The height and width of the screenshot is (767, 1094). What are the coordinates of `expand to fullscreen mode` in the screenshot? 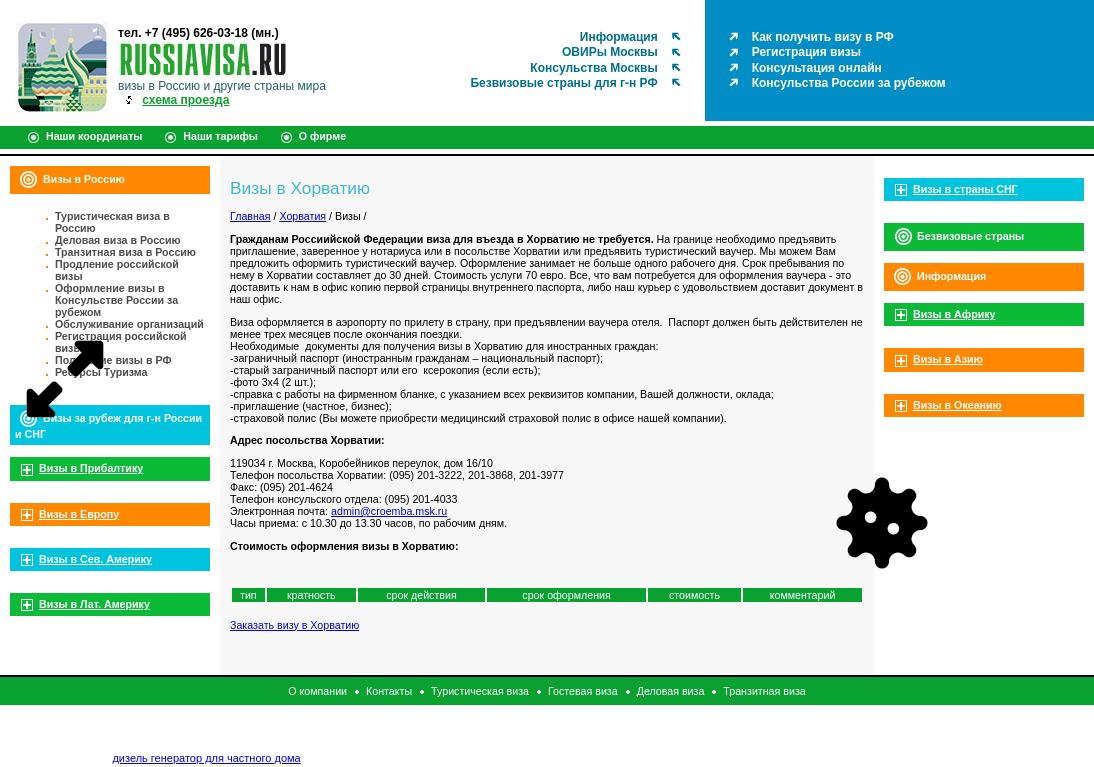 It's located at (65, 379).